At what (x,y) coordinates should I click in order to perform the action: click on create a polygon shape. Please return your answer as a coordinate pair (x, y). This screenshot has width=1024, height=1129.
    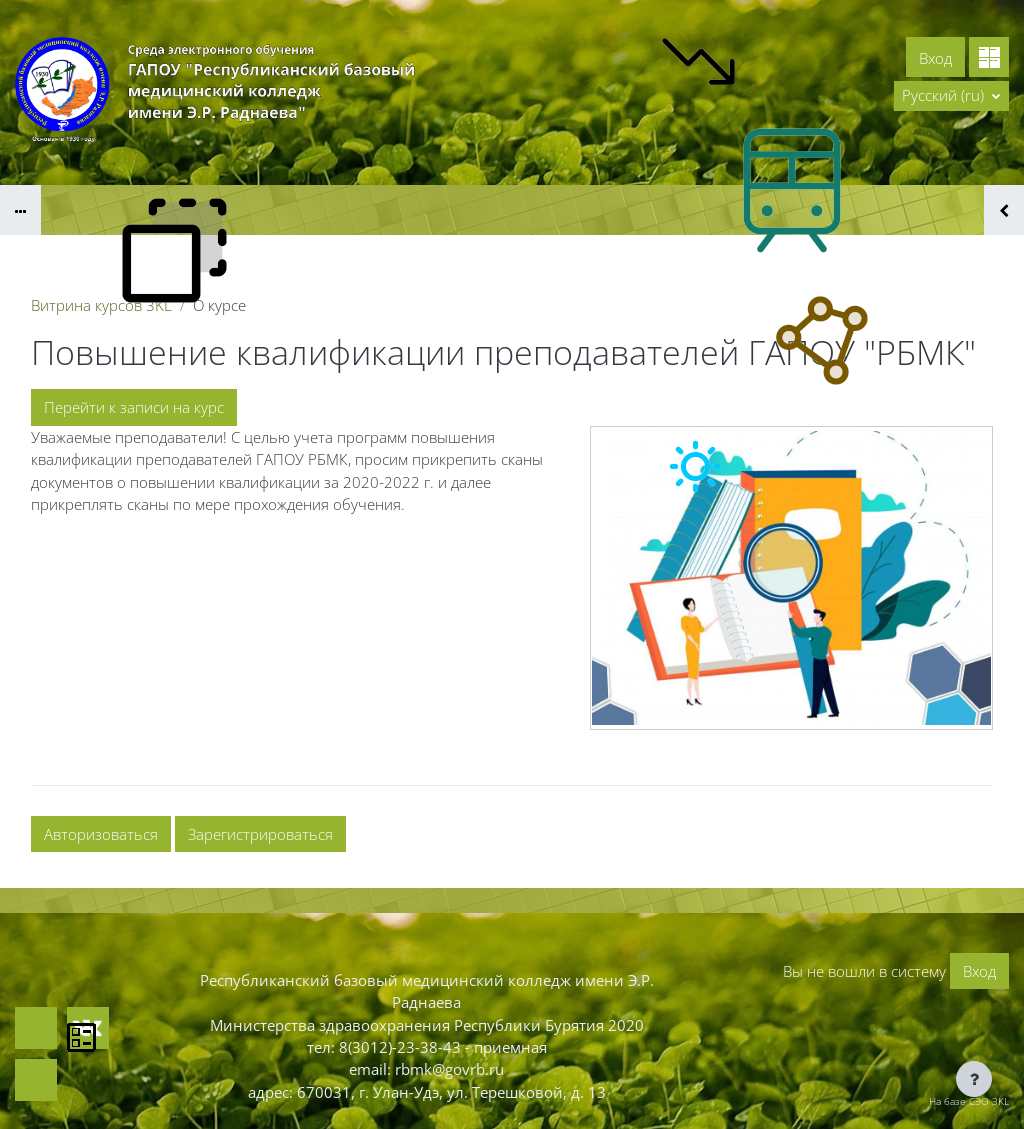
    Looking at the image, I should click on (823, 340).